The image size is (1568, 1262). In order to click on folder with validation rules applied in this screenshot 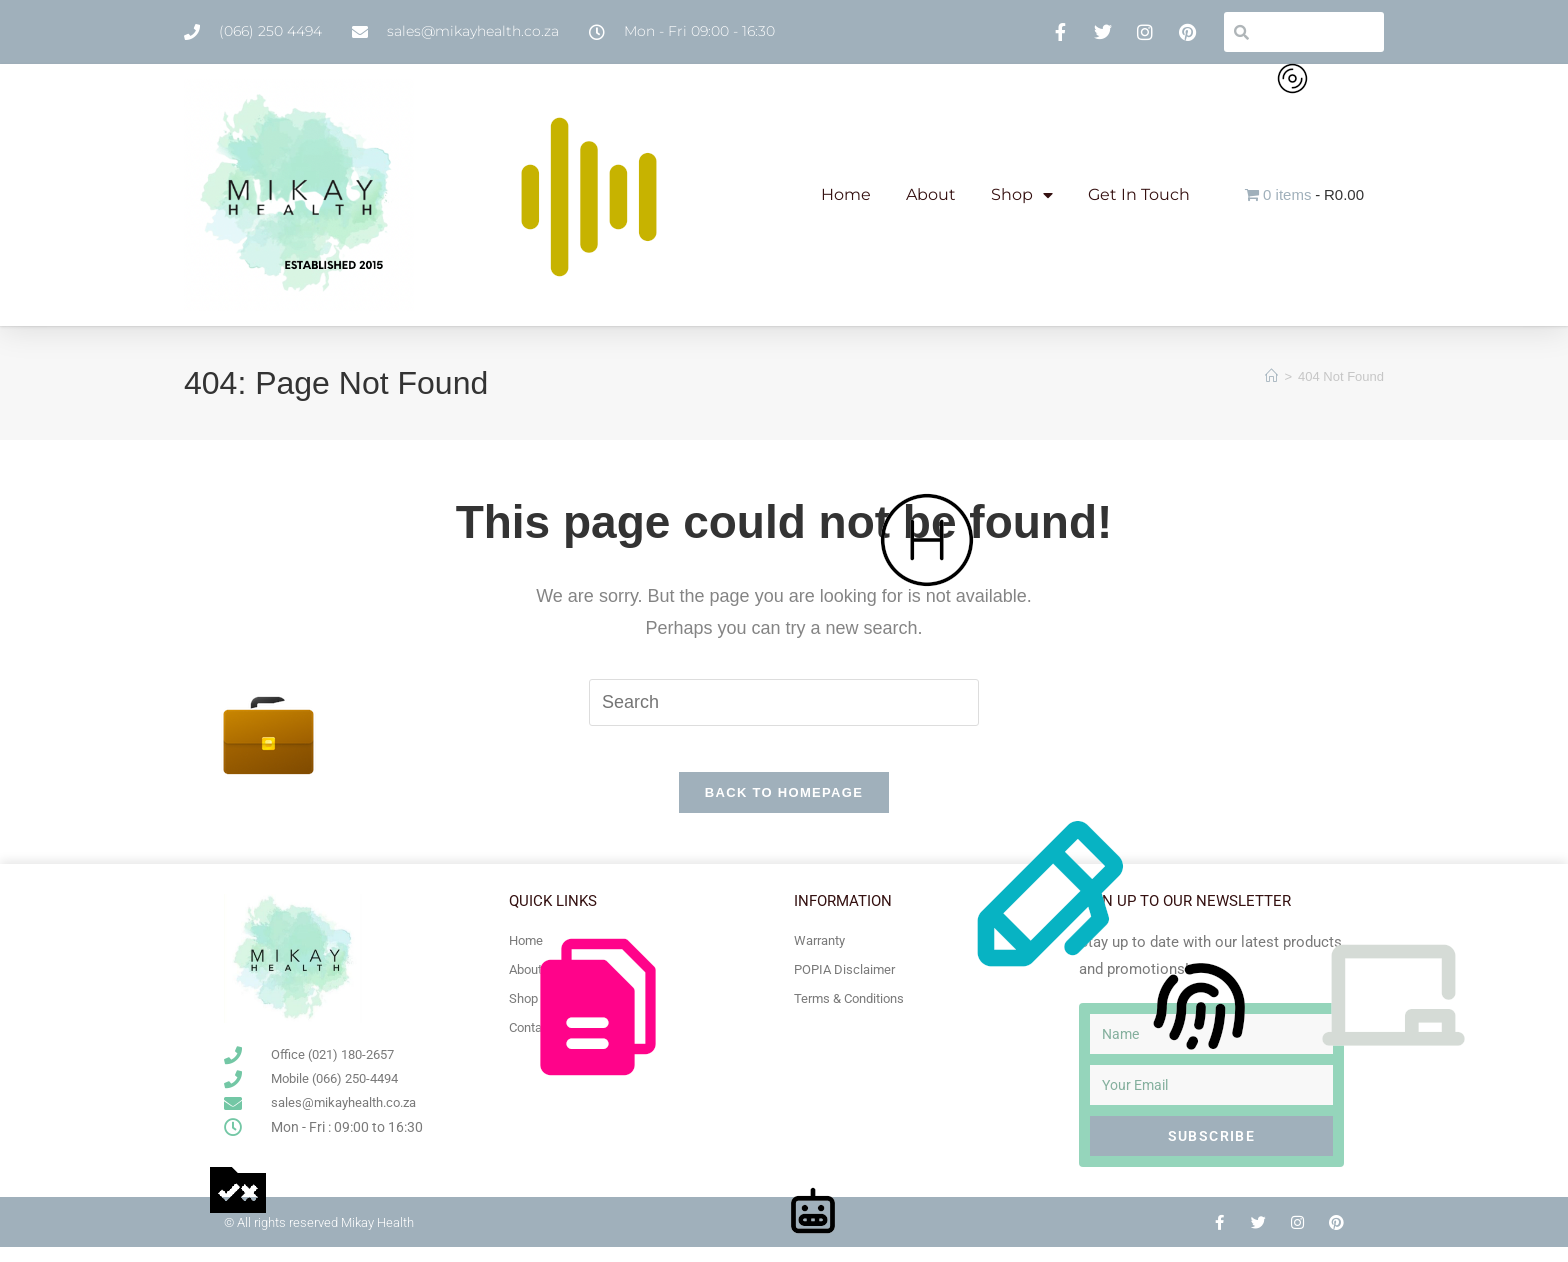, I will do `click(238, 1190)`.